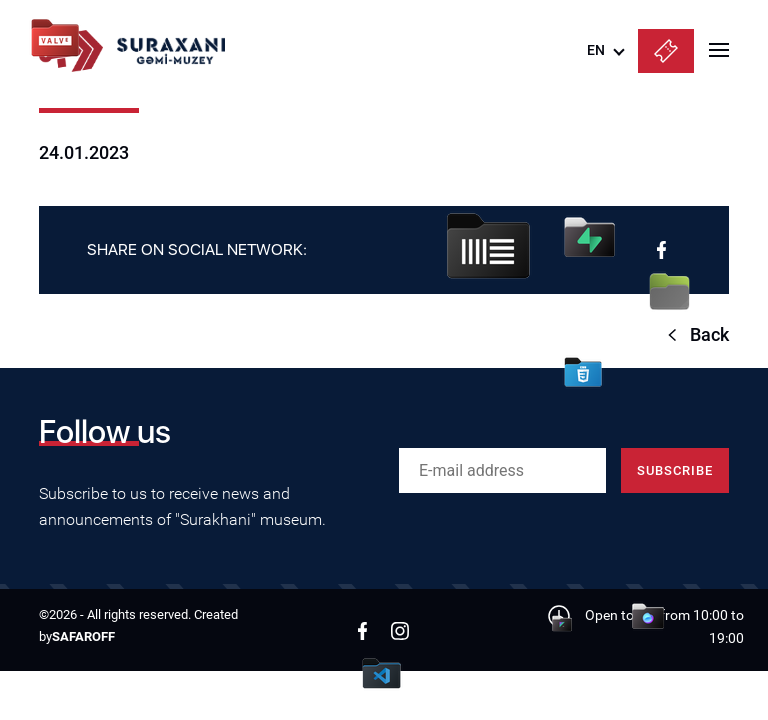 The width and height of the screenshot is (768, 720). What do you see at coordinates (669, 291) in the screenshot?
I see `indicates a folder is ready to accept dragged items` at bounding box center [669, 291].